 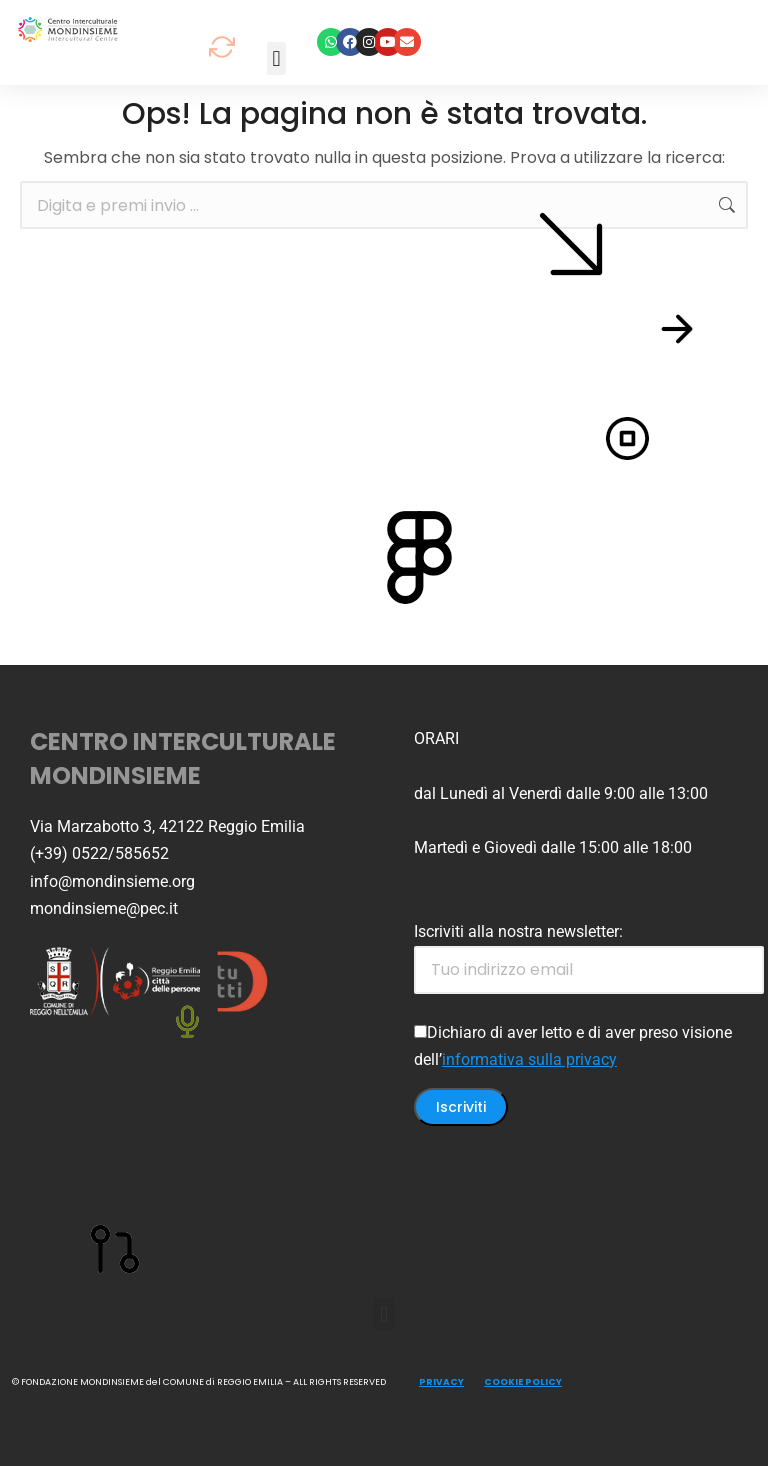 I want to click on create a new pull request, so click(x=115, y=1249).